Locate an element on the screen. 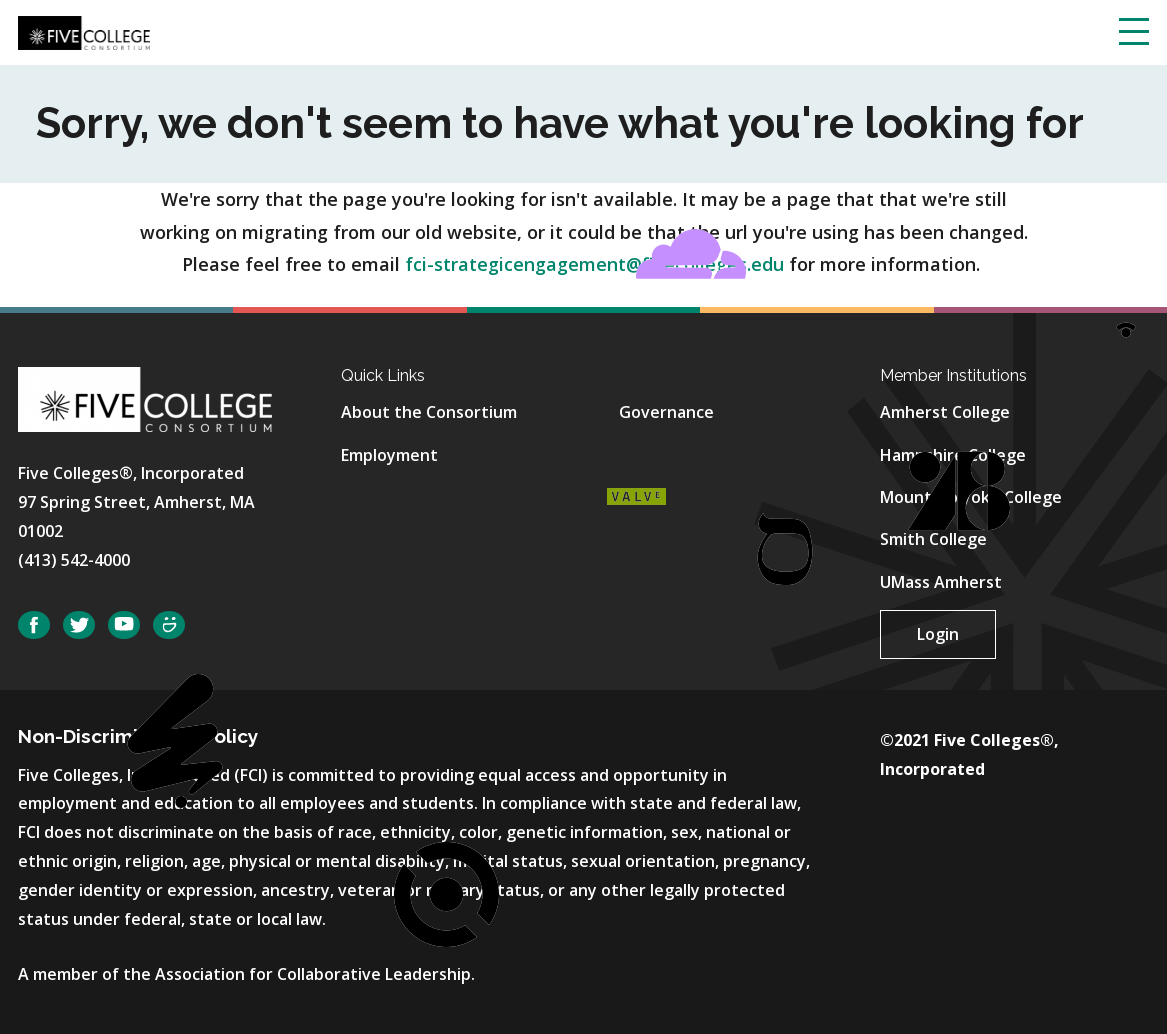 Image resolution: width=1167 pixels, height=1034 pixels. open void linux application is located at coordinates (446, 894).